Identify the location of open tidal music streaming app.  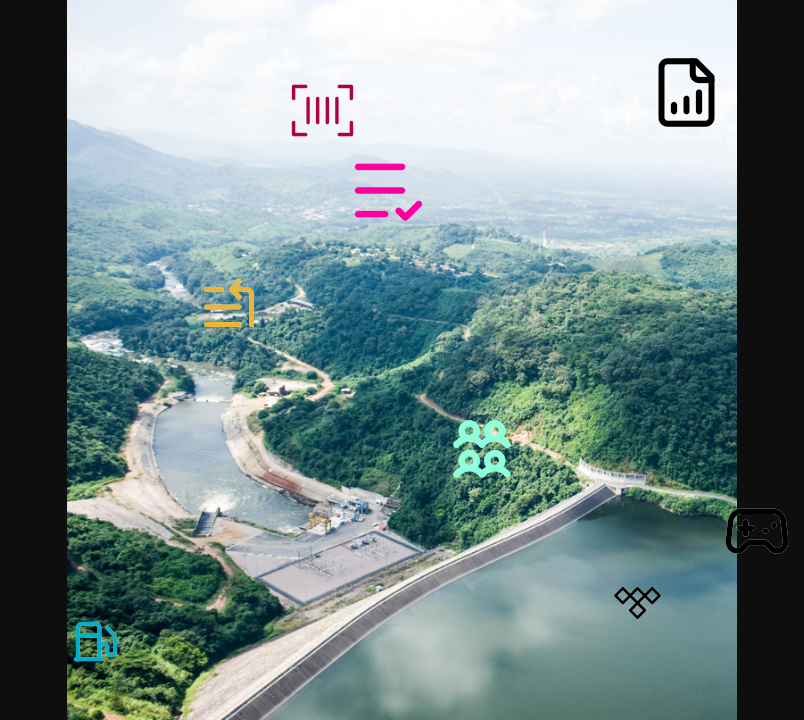
(637, 601).